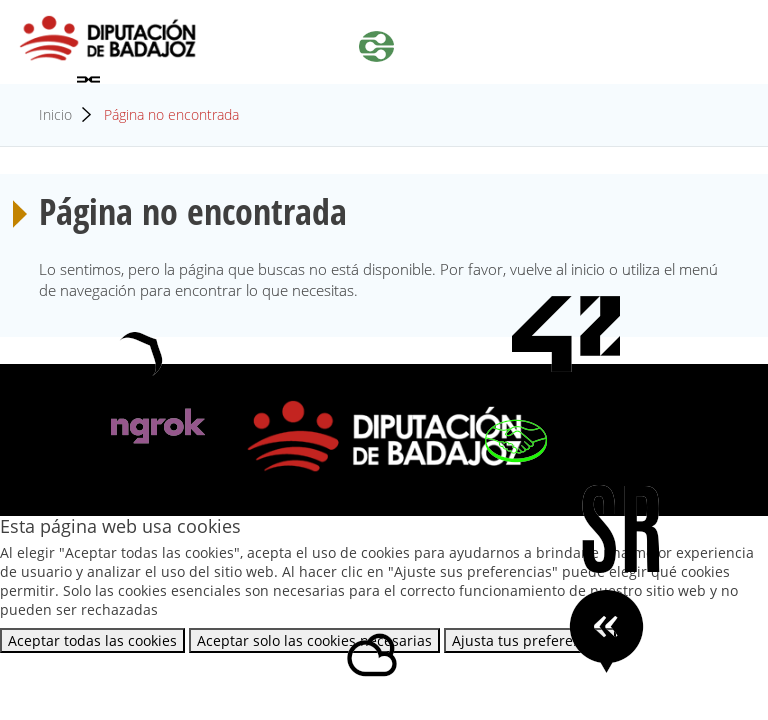 This screenshot has width=768, height=720. I want to click on ngrok service integration or connection, so click(158, 426).